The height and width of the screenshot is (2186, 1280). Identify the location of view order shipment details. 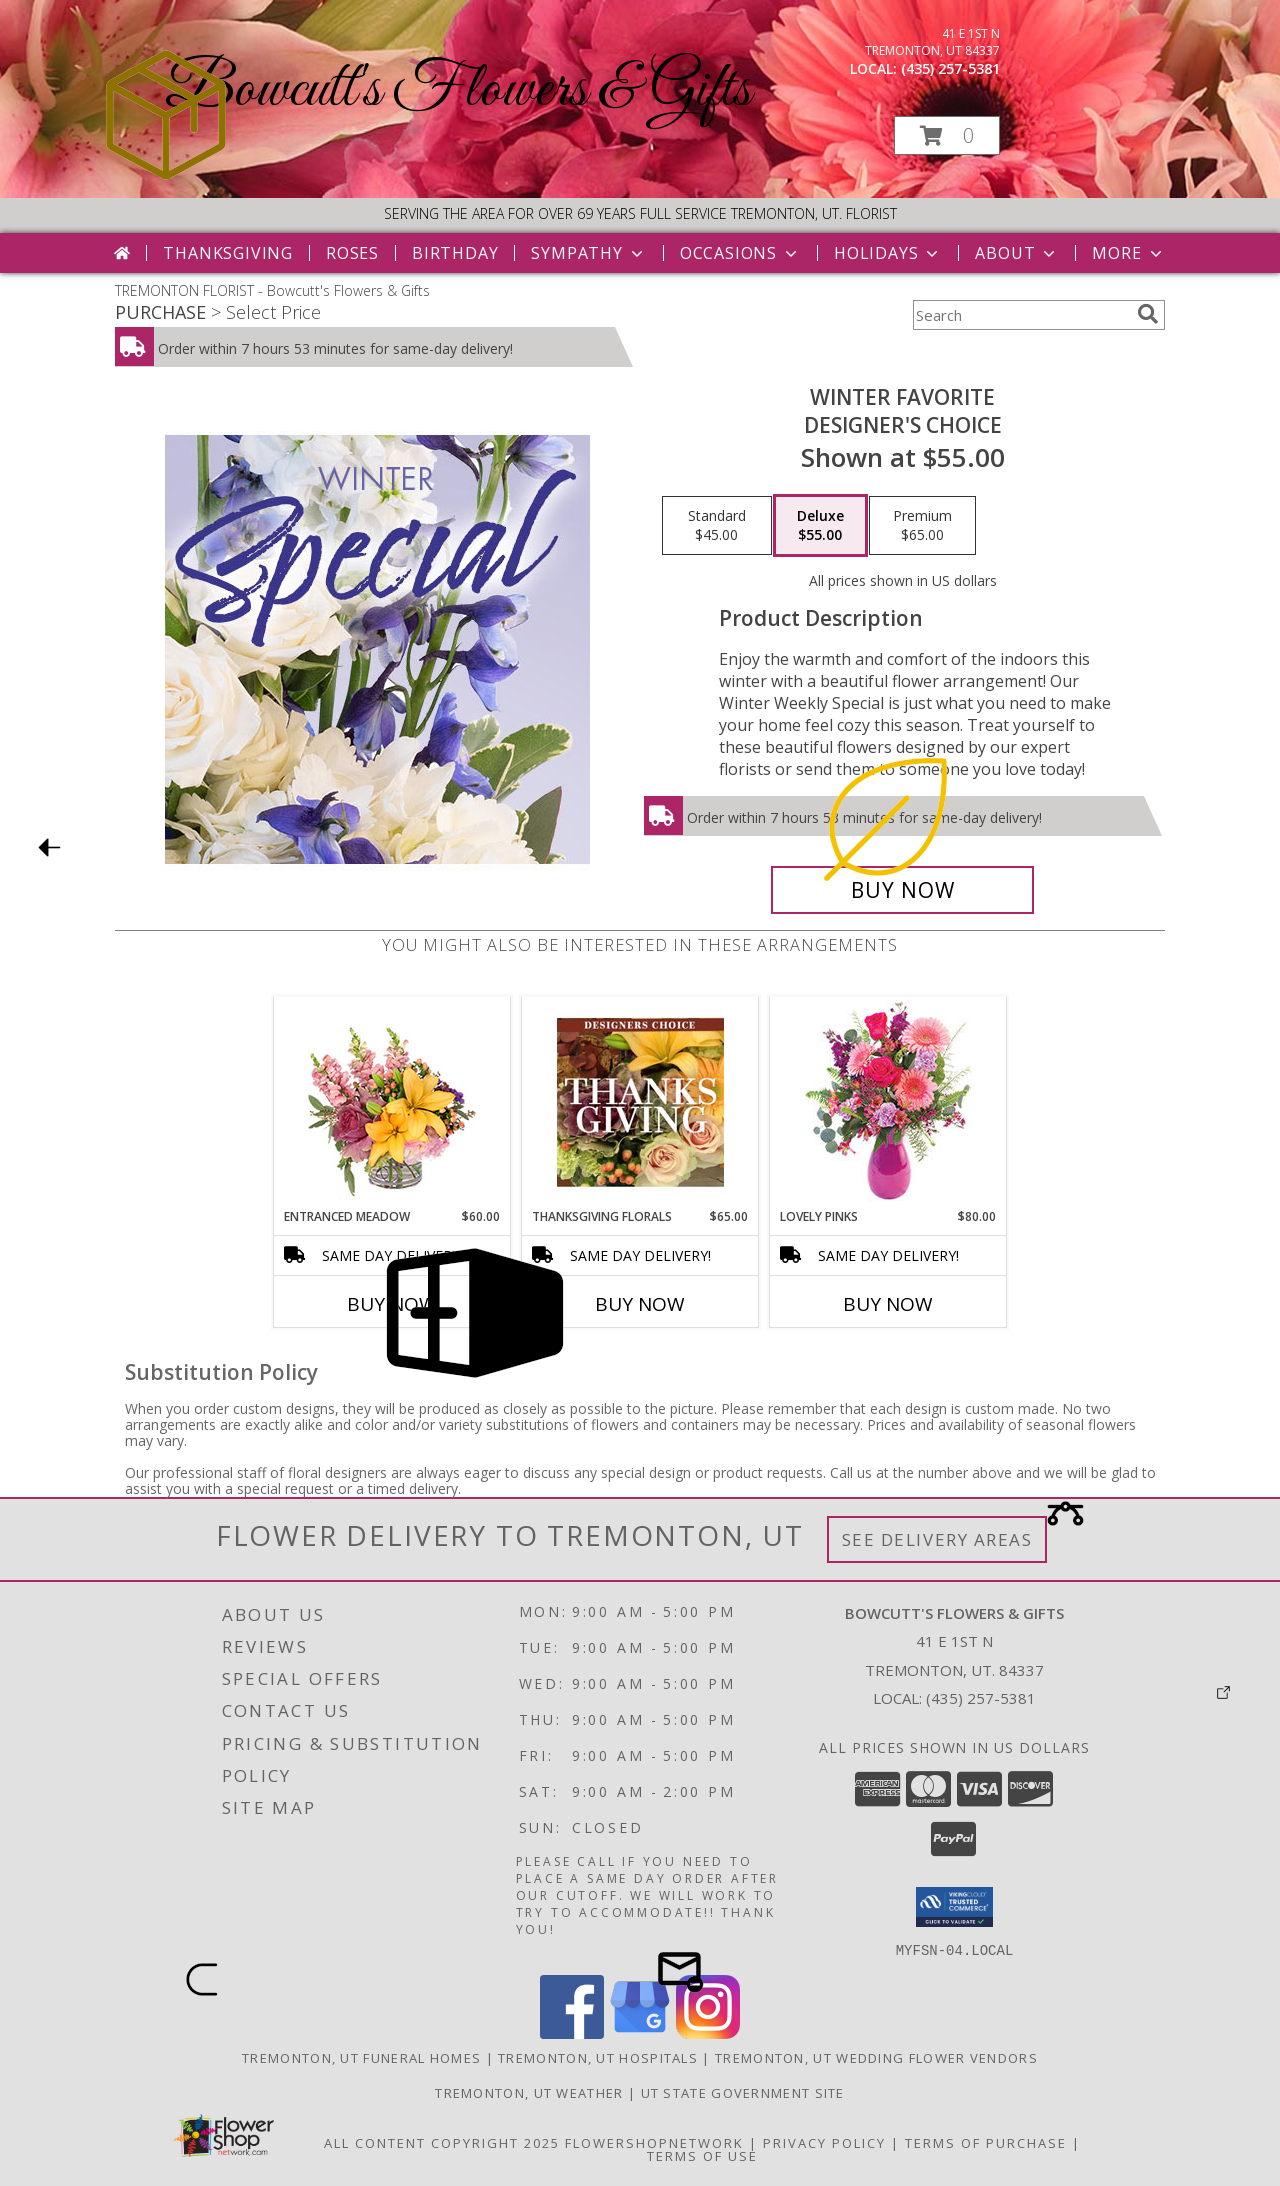
(166, 115).